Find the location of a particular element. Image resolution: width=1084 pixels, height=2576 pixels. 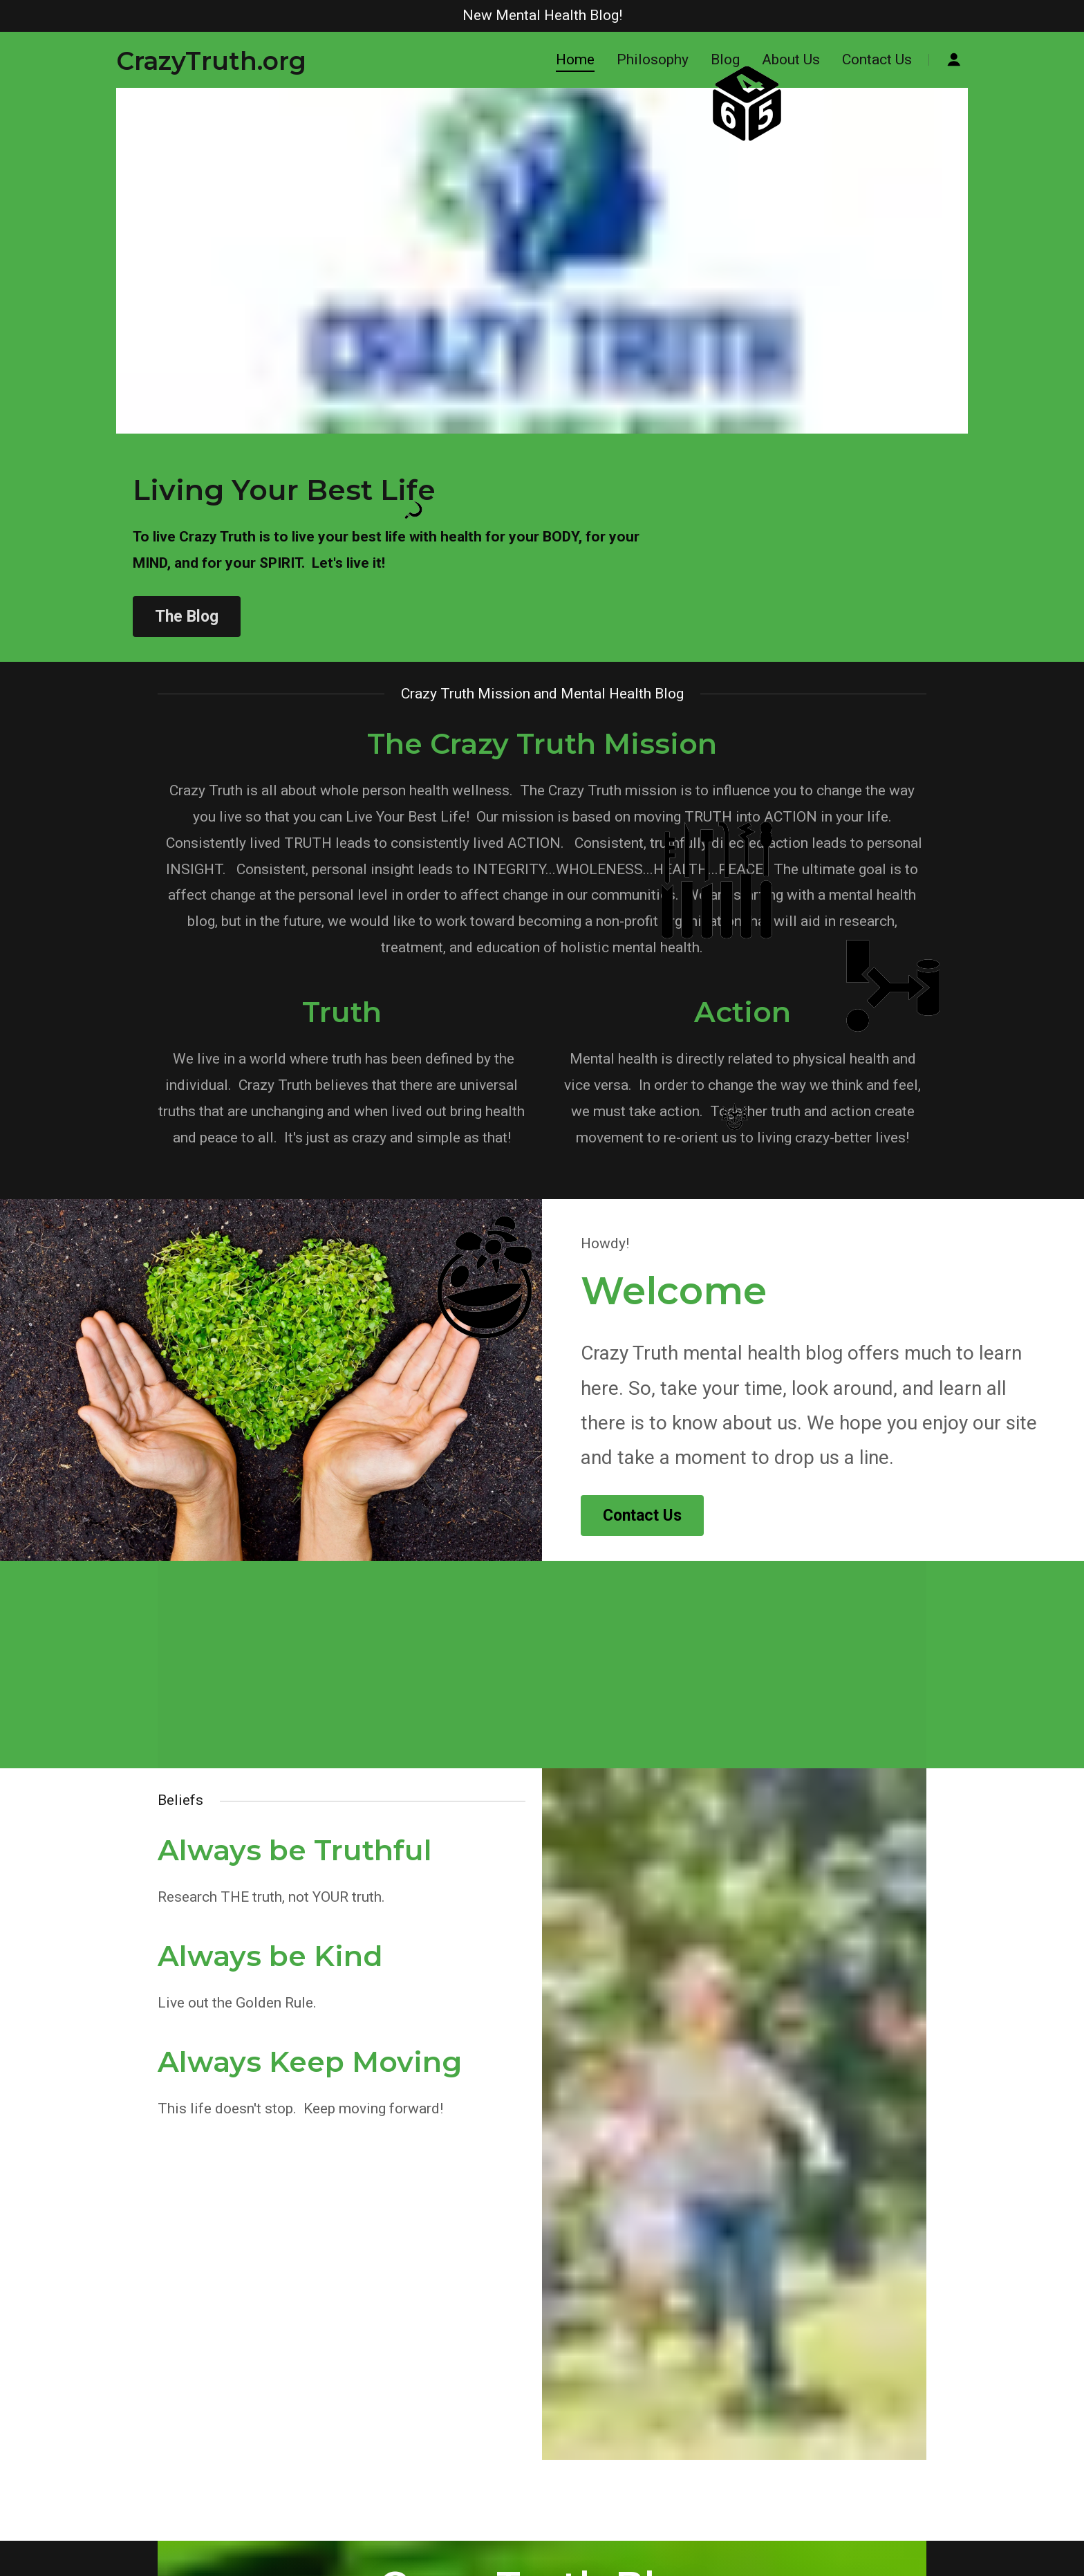

select the sickle tool or weapon in a game is located at coordinates (413, 510).